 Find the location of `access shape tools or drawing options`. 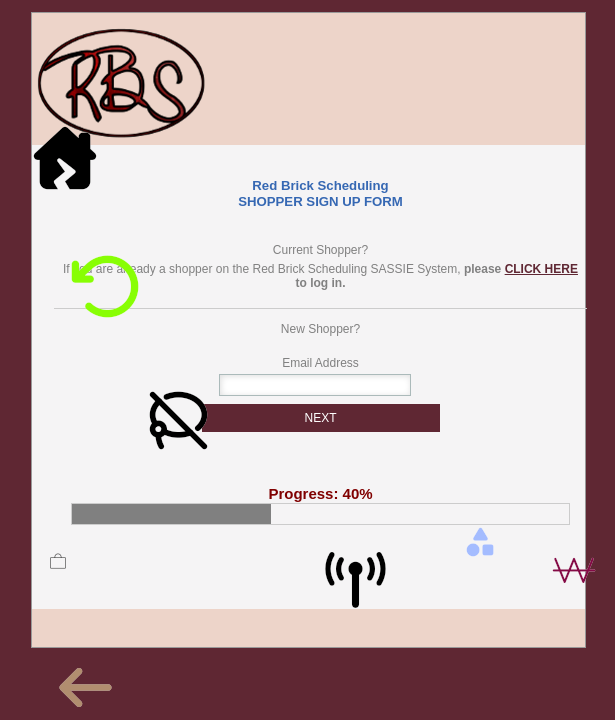

access shape tools or drawing options is located at coordinates (480, 542).